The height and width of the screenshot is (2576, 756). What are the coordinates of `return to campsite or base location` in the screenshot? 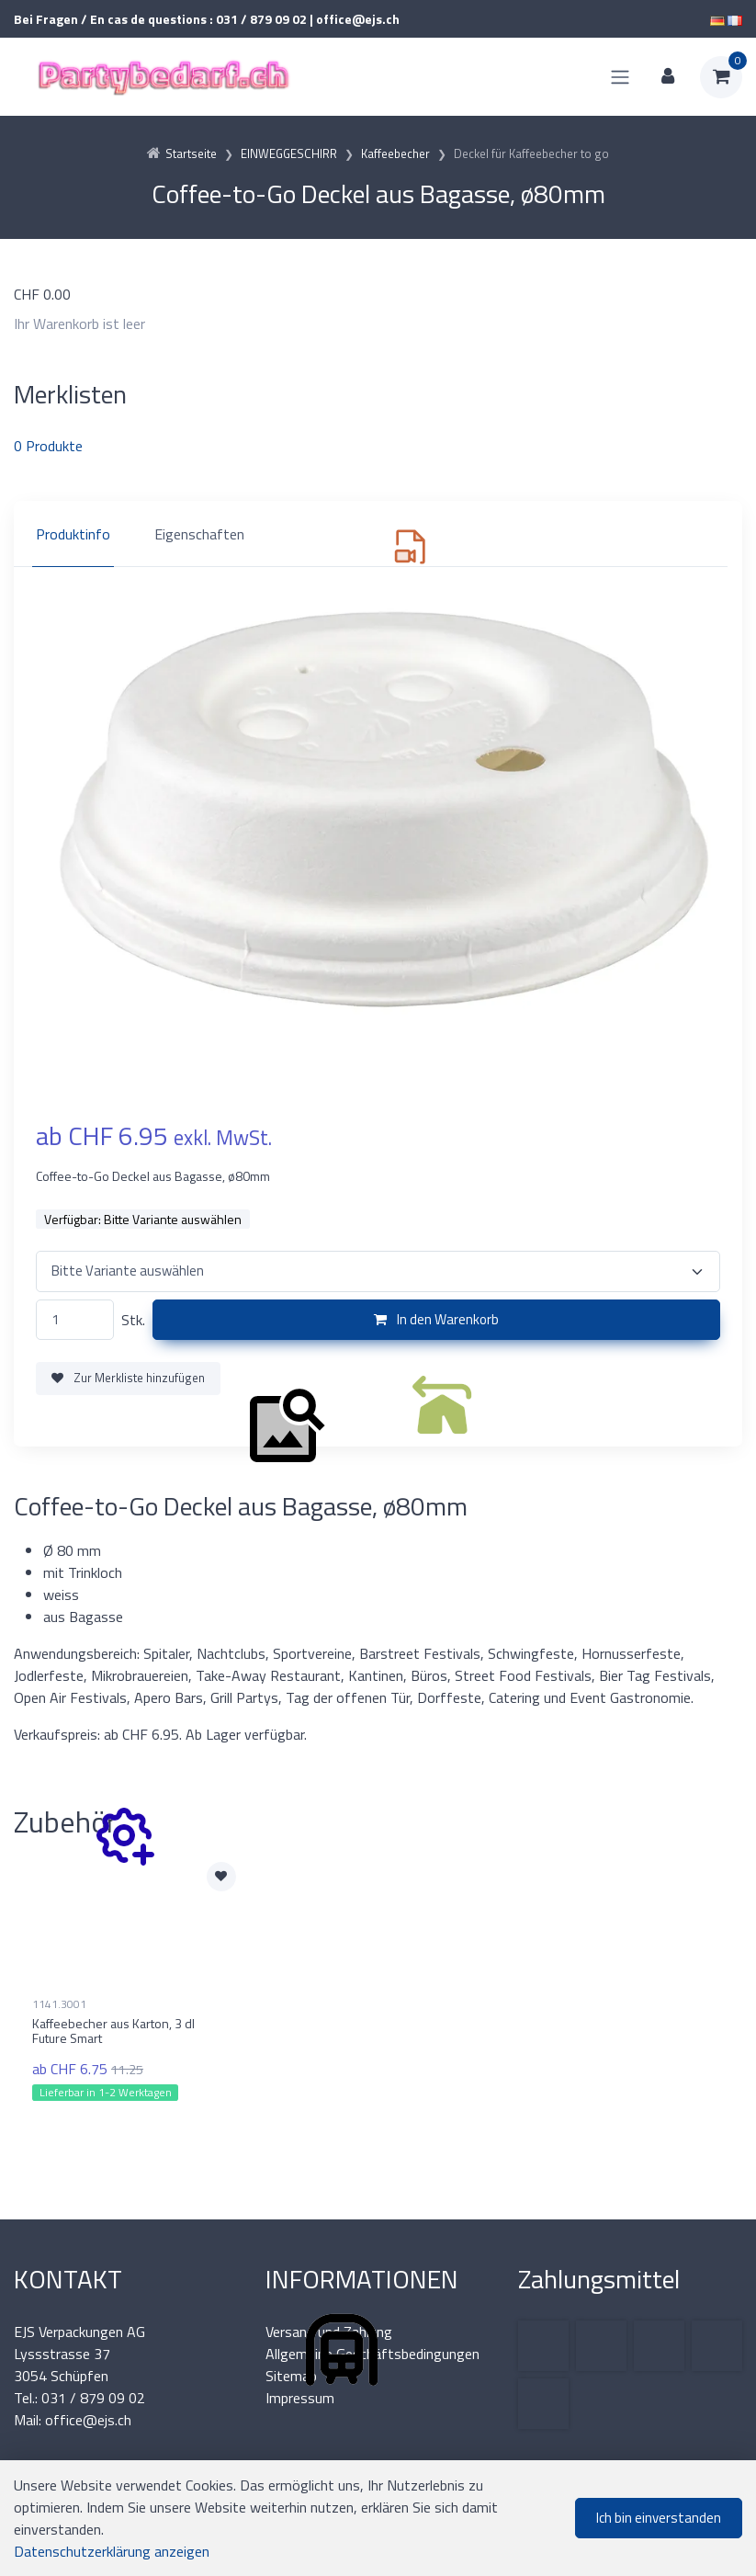 It's located at (442, 1404).